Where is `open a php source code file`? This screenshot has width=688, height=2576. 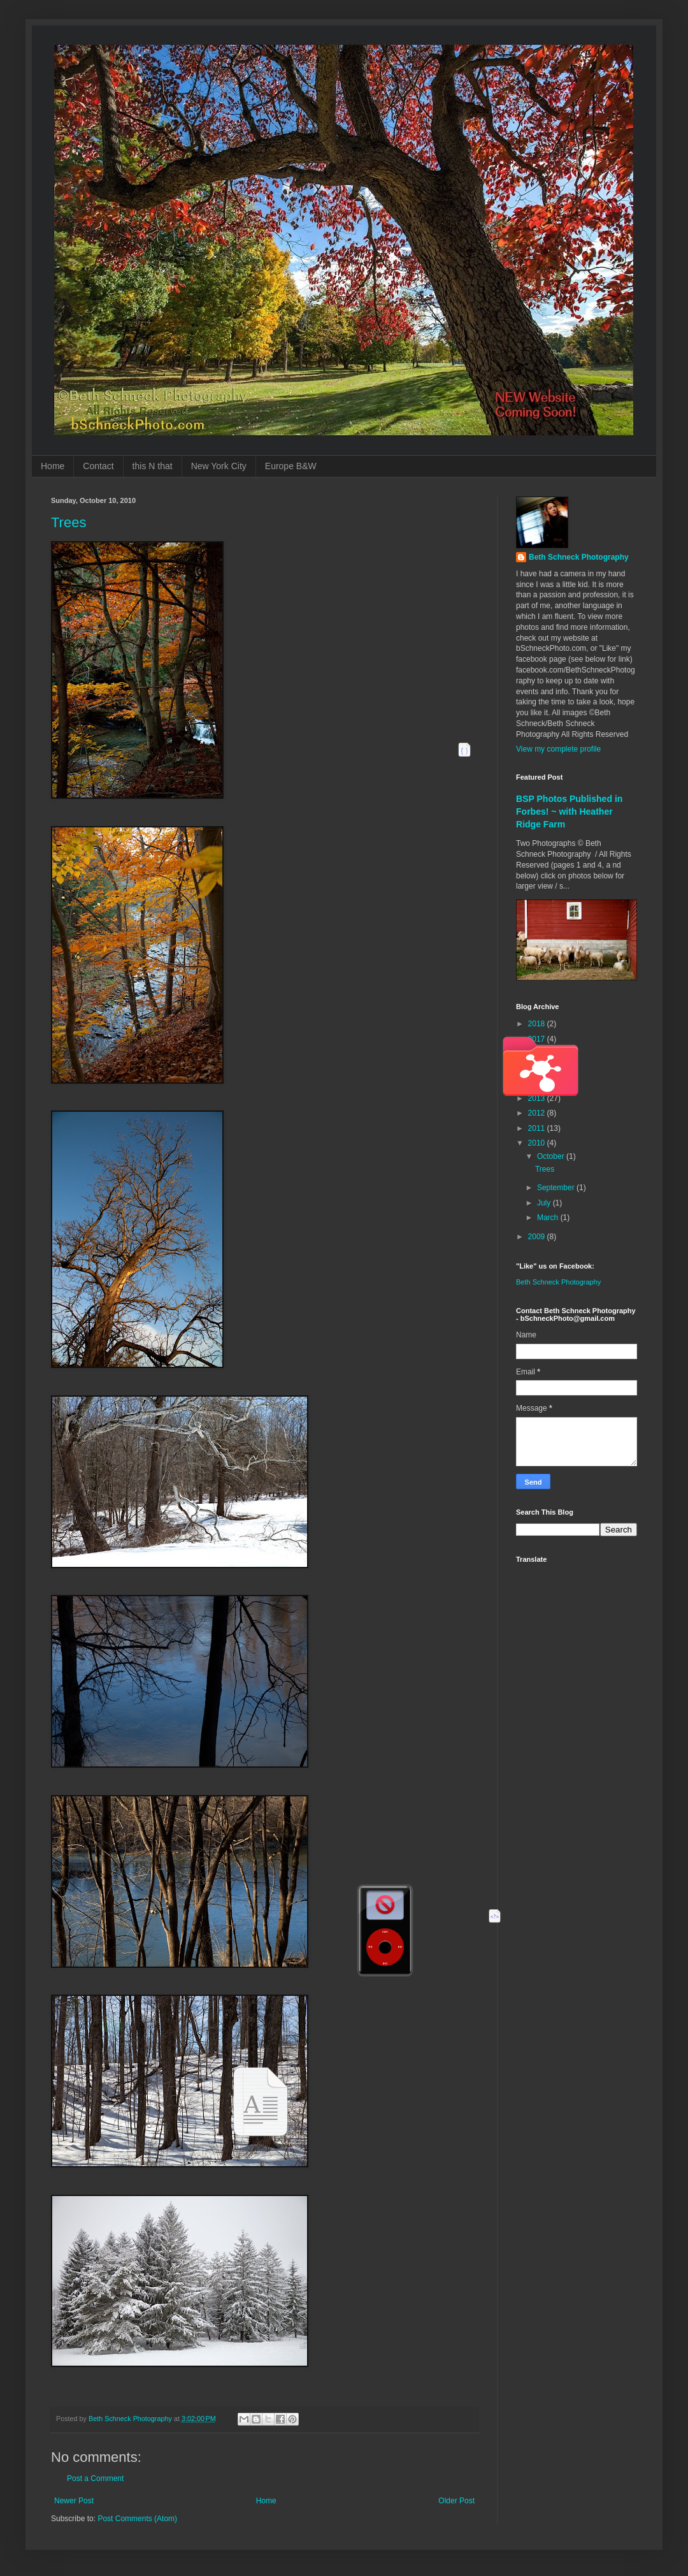
open a php source code file is located at coordinates (494, 1916).